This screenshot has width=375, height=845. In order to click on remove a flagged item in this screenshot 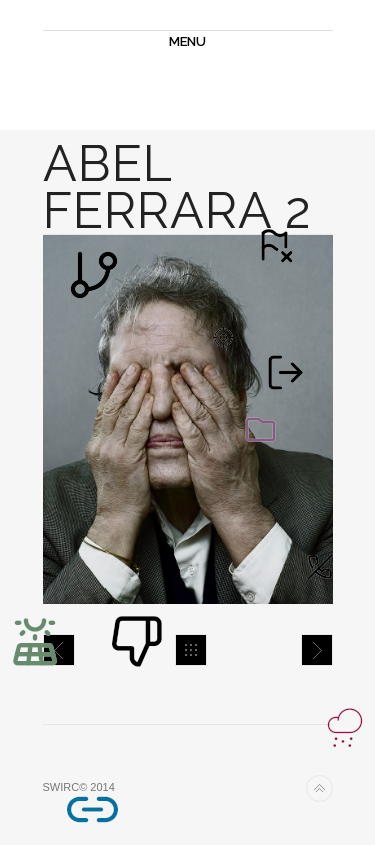, I will do `click(274, 244)`.